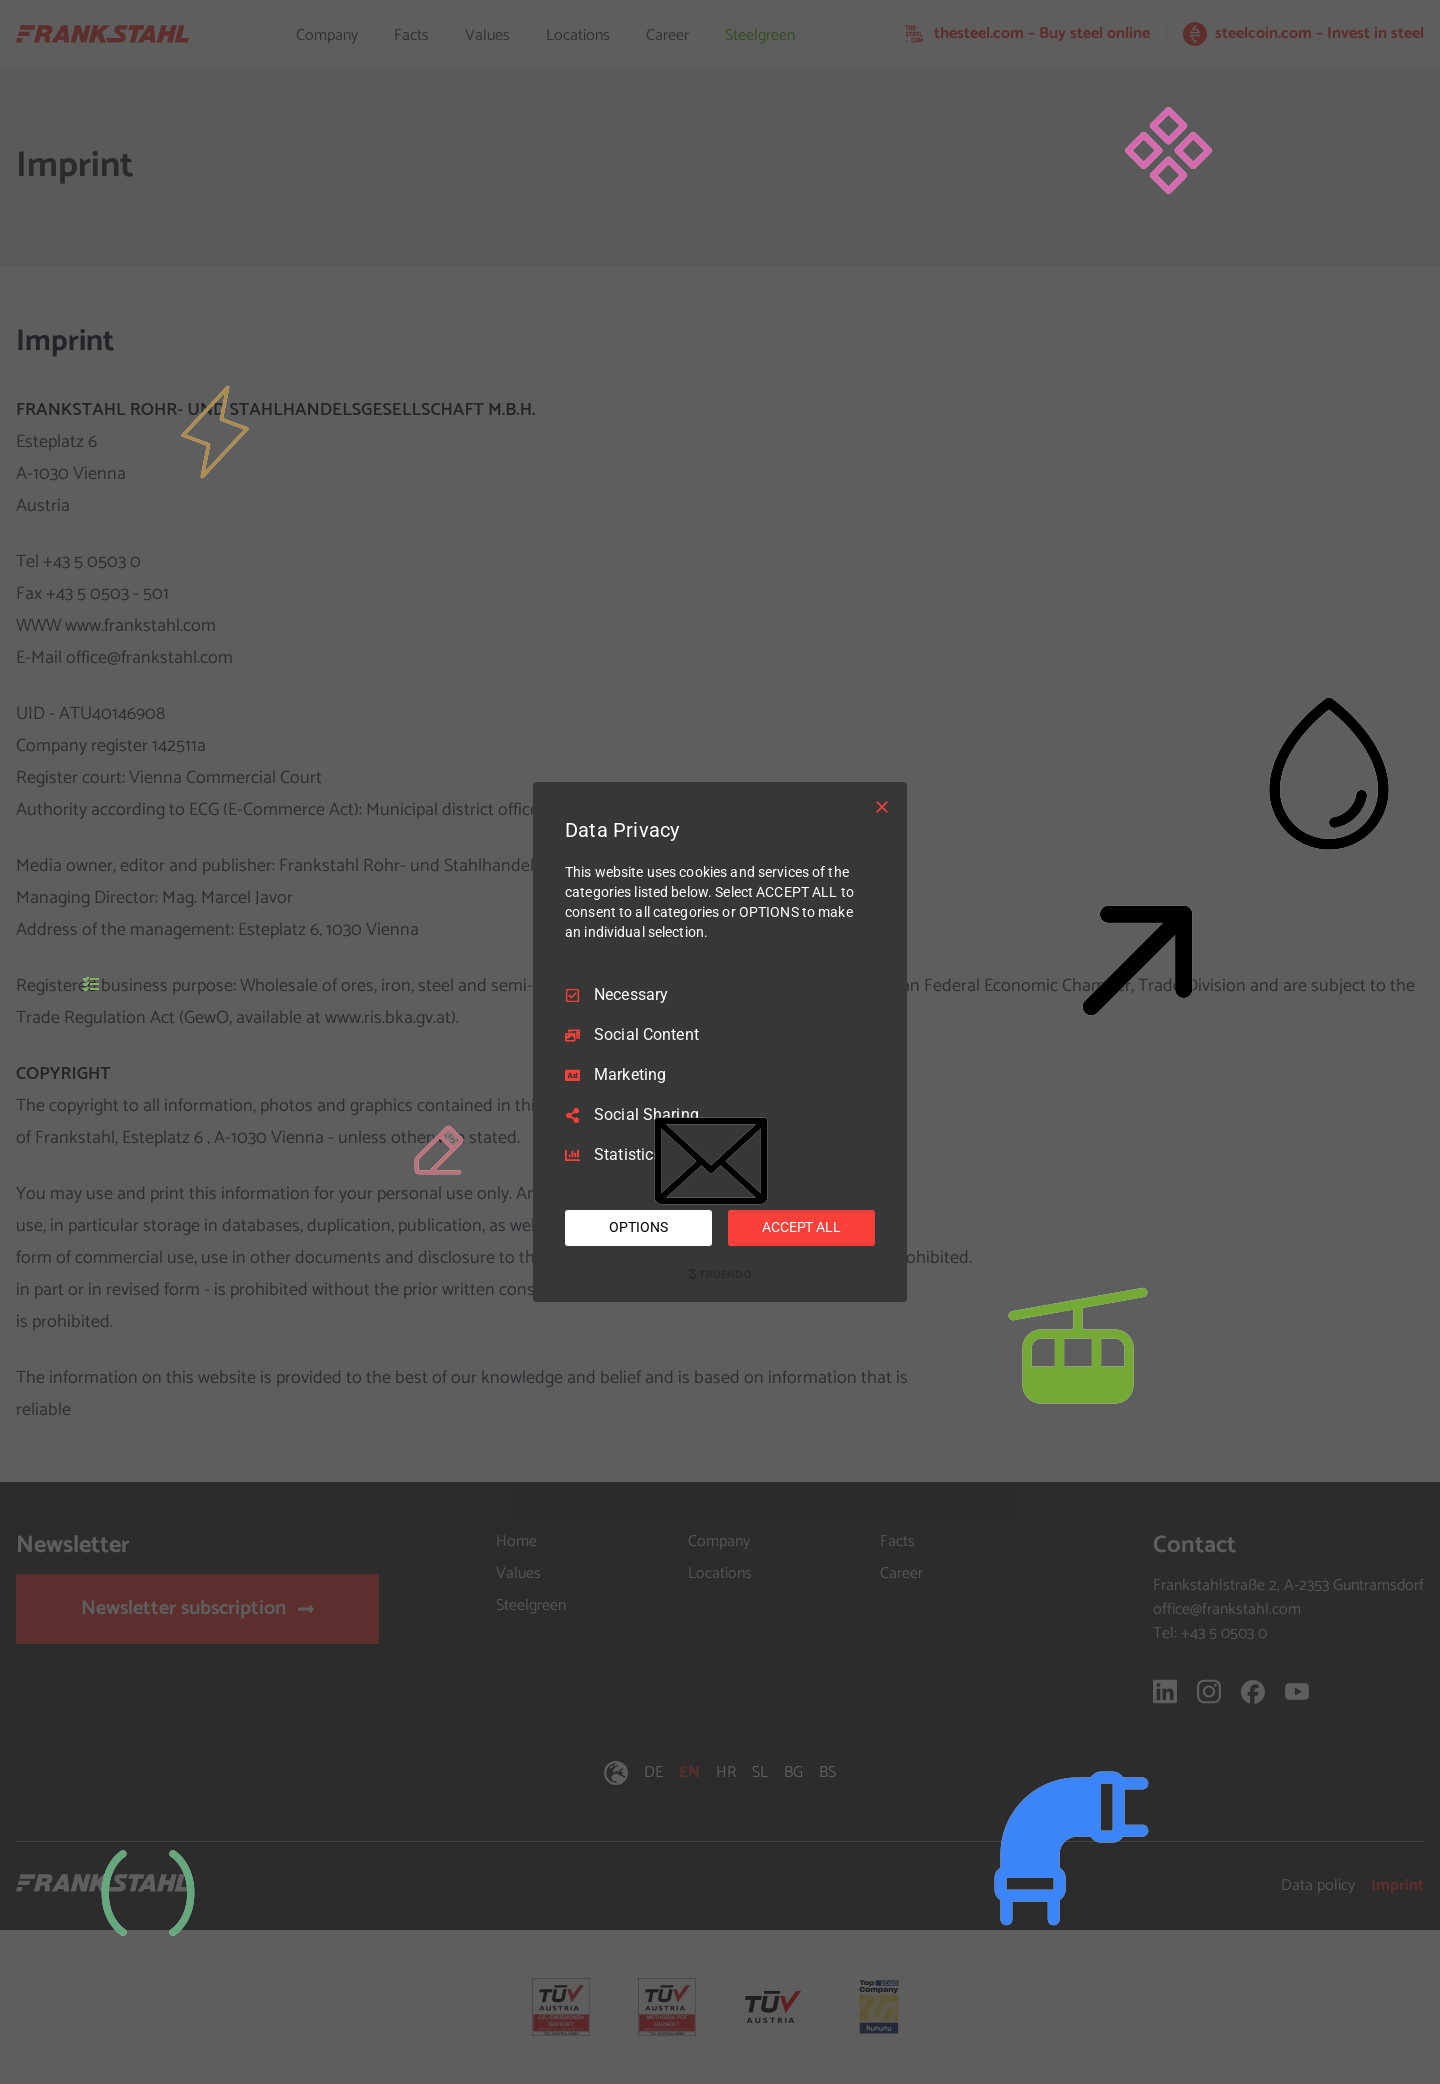 The width and height of the screenshot is (1440, 2084). Describe the element at coordinates (1078, 1348) in the screenshot. I see `access cable car or gondola transit options` at that location.